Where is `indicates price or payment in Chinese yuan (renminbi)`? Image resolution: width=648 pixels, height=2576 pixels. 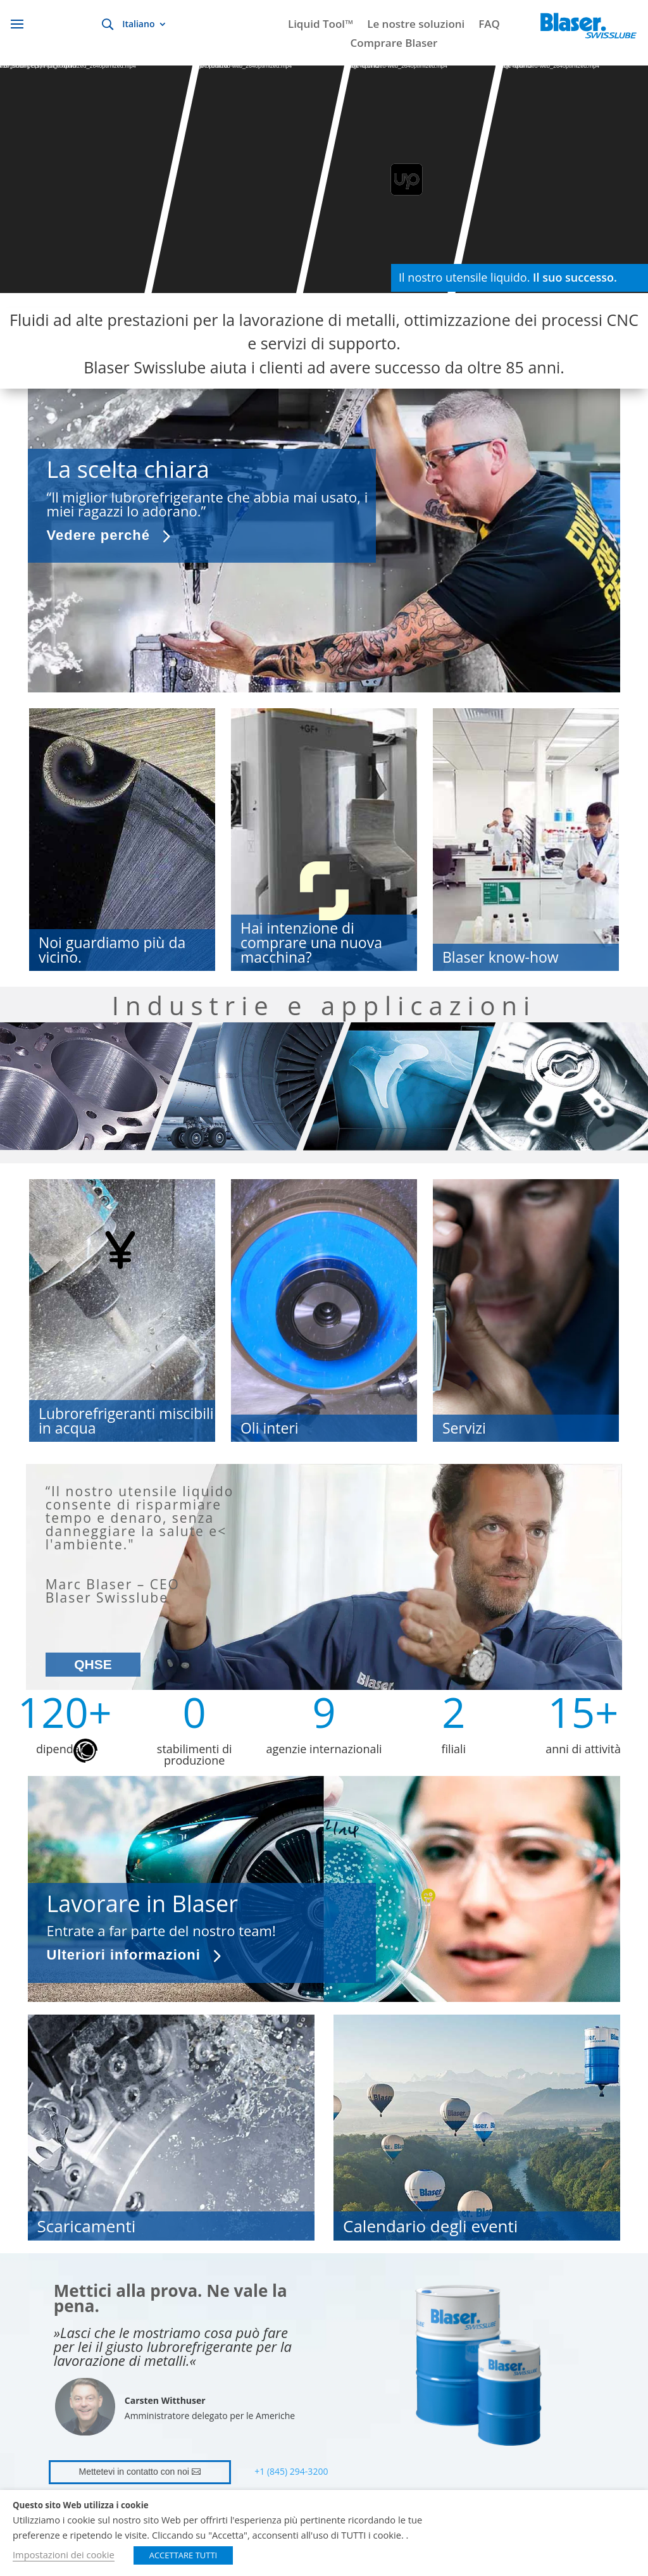 indicates price or payment in Chinese yuan (renminbi) is located at coordinates (120, 1250).